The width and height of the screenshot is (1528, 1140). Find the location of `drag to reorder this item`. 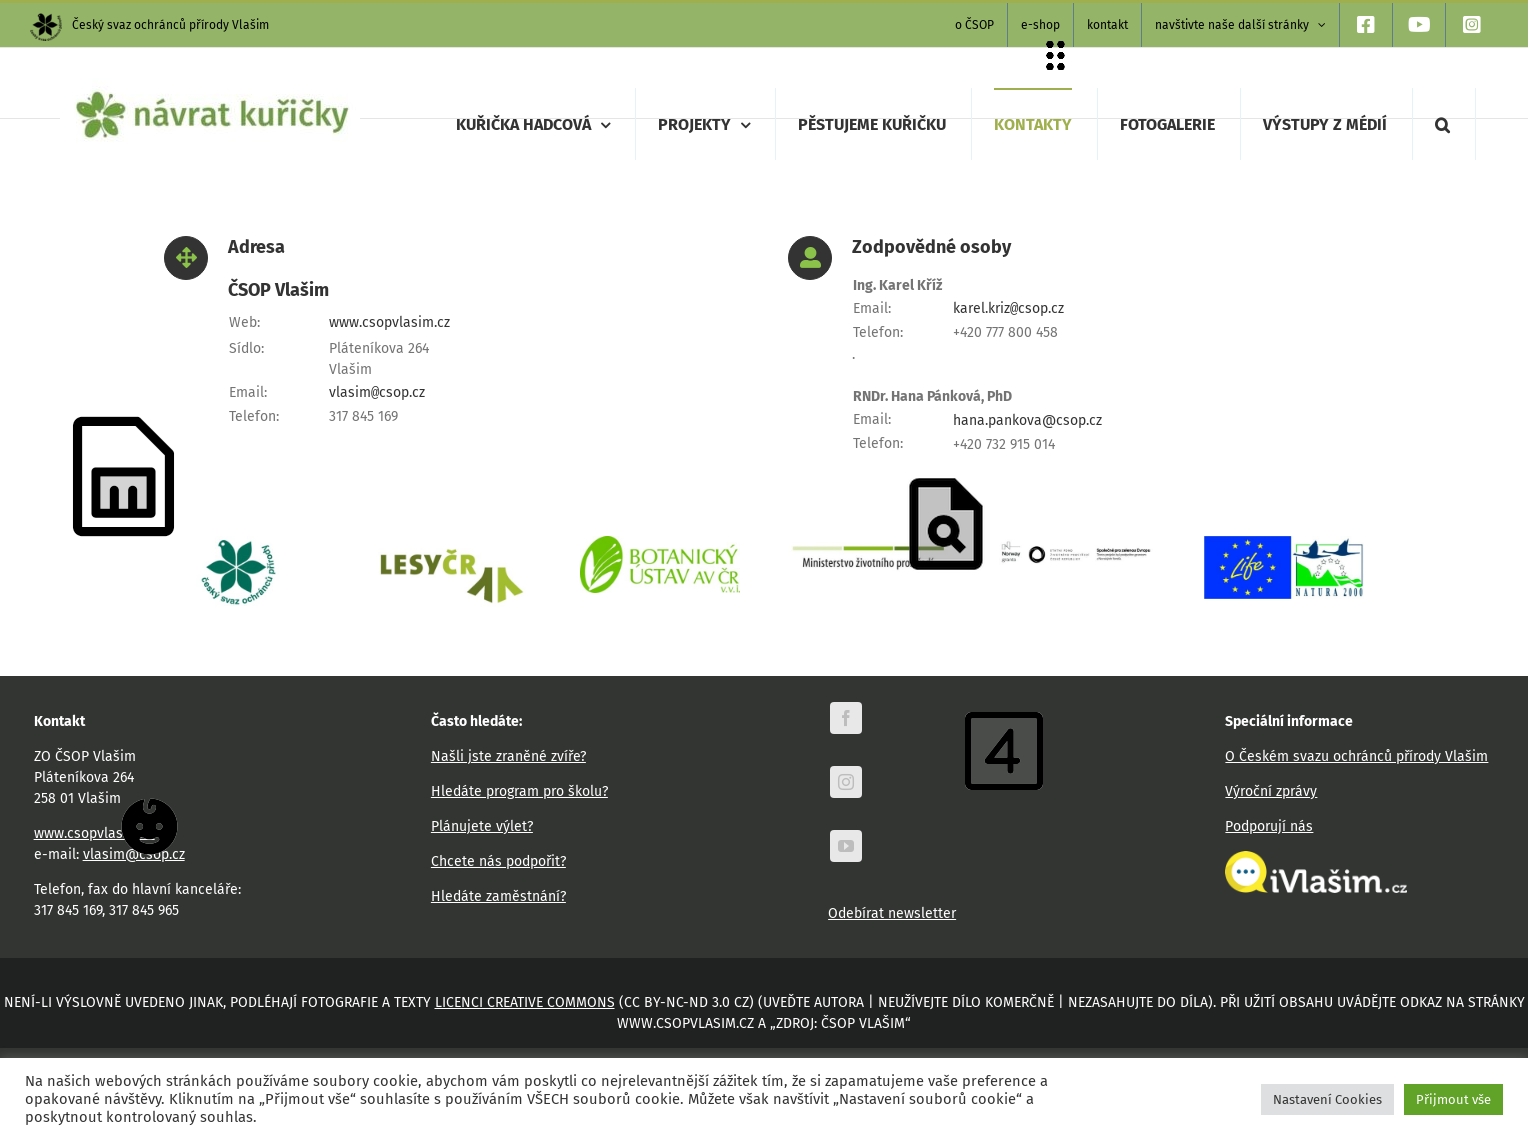

drag to reorder this item is located at coordinates (1055, 55).